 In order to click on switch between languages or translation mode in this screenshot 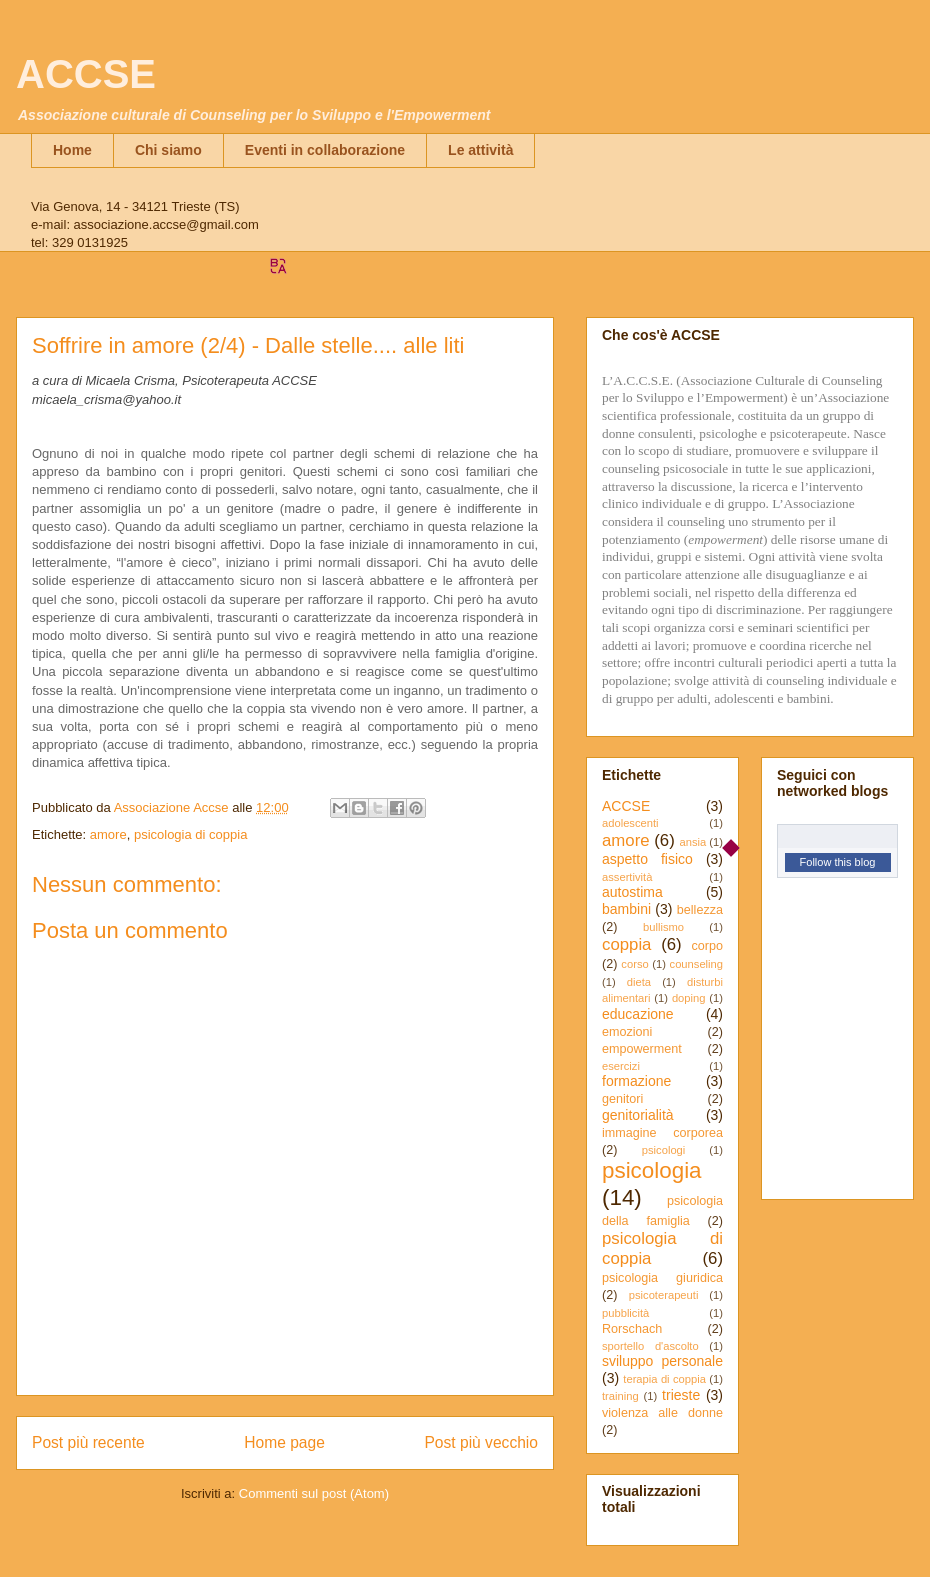, I will do `click(278, 266)`.